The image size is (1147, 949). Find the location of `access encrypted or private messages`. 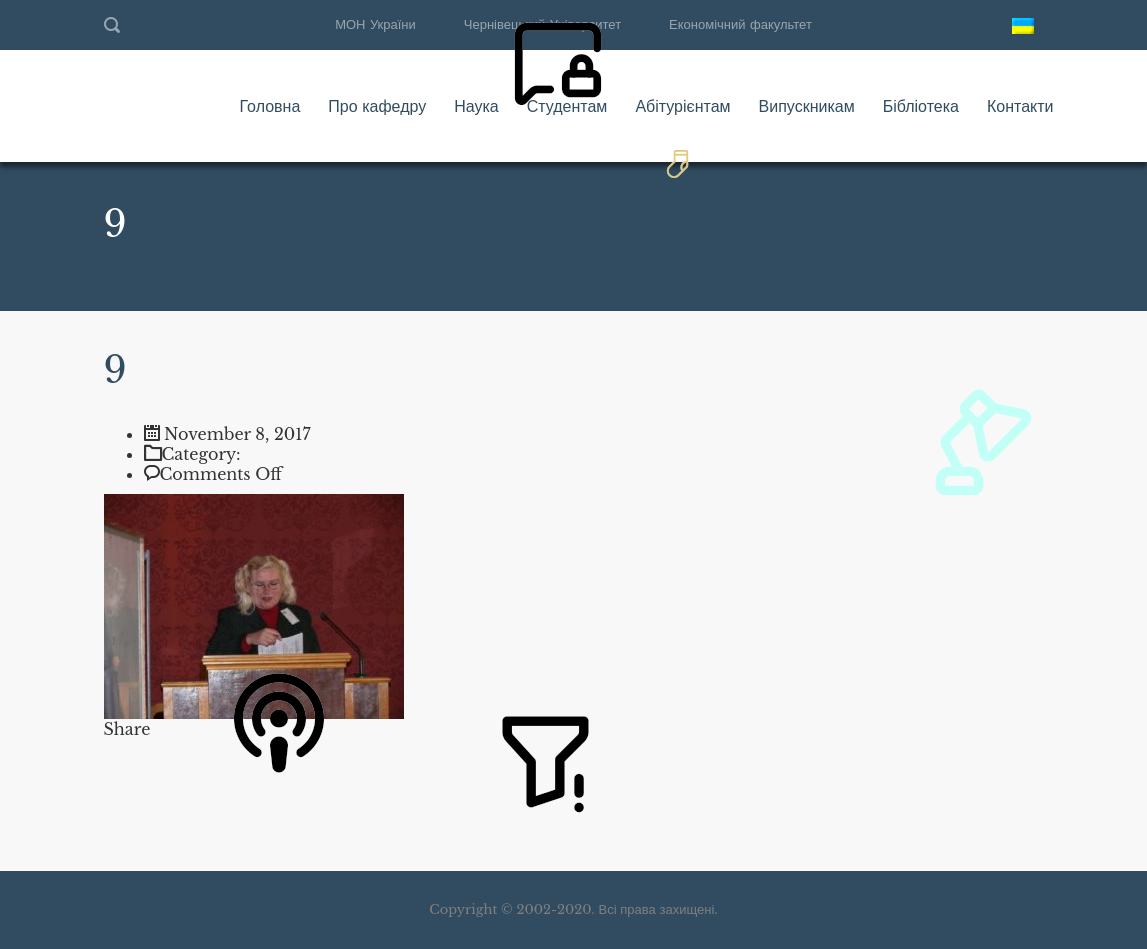

access encrypted or private messages is located at coordinates (558, 62).